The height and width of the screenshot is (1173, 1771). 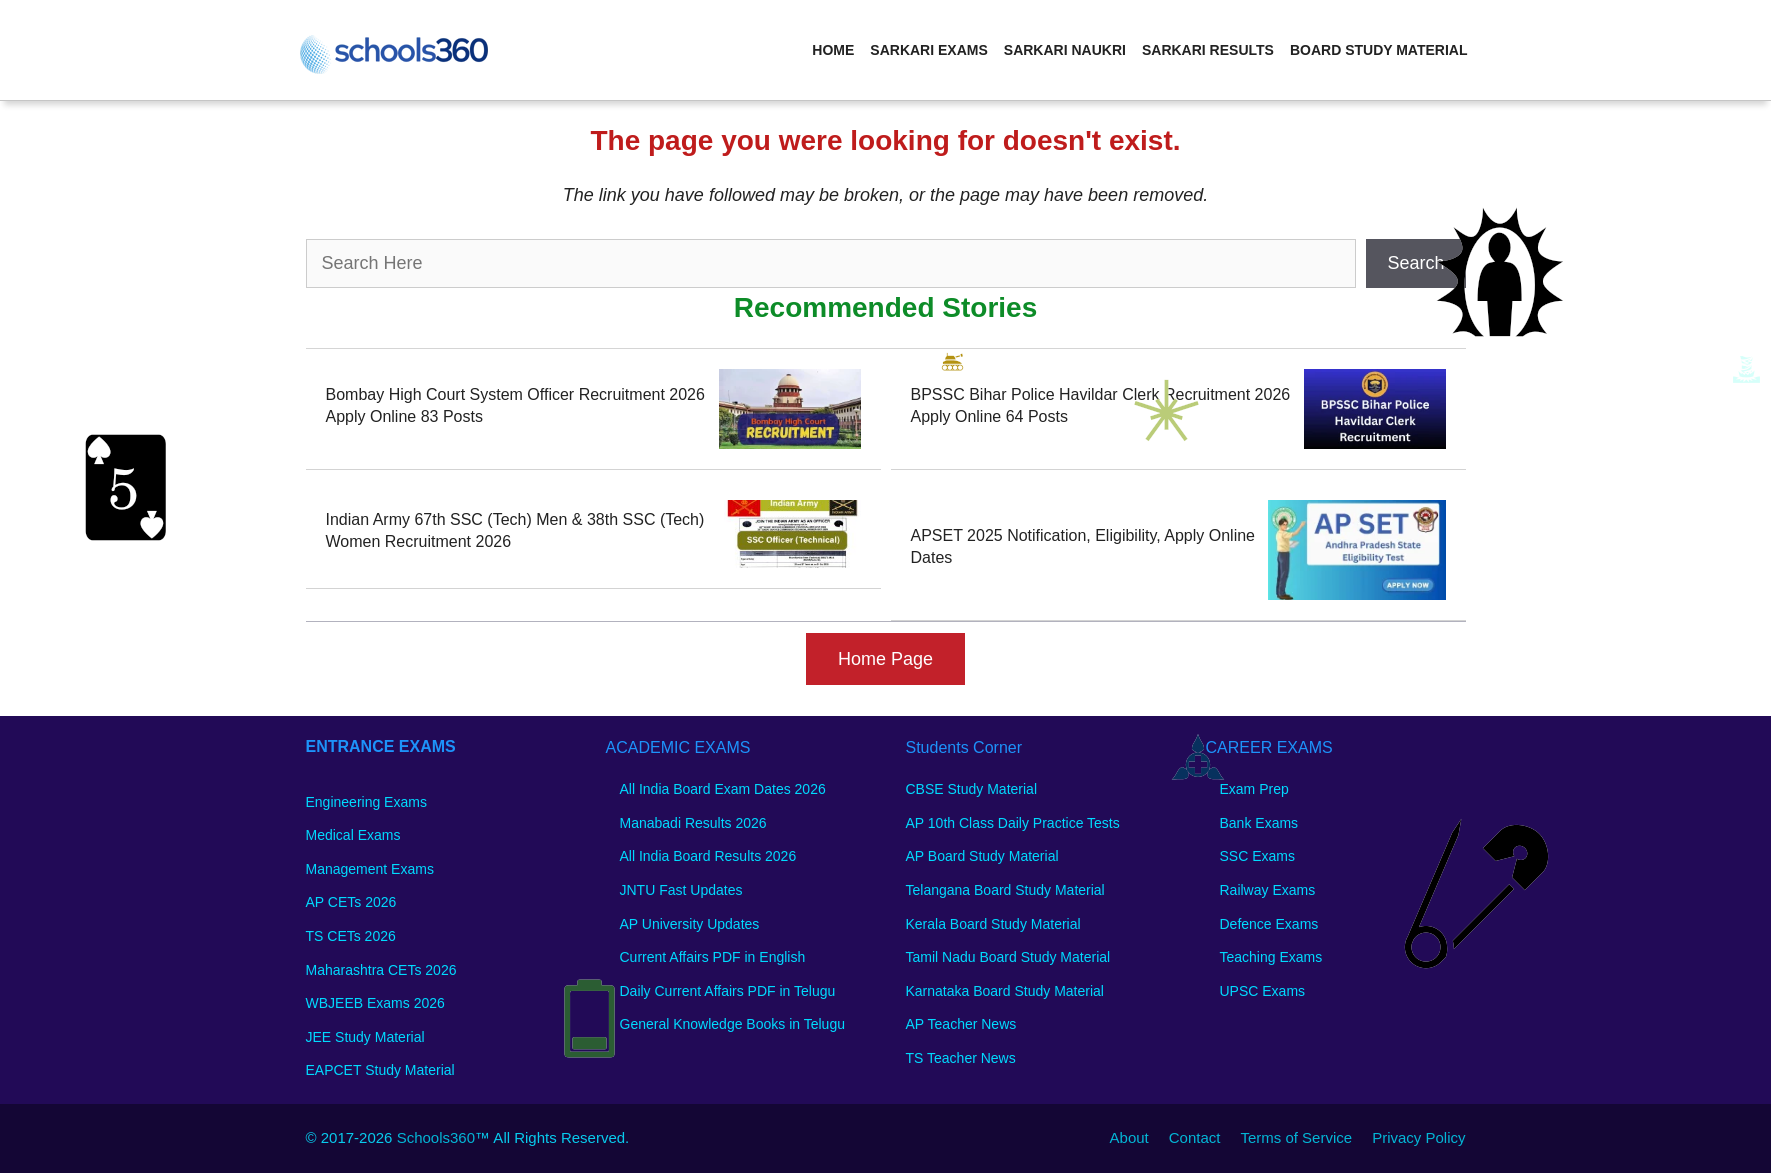 I want to click on five of spades playing card, so click(x=125, y=487).